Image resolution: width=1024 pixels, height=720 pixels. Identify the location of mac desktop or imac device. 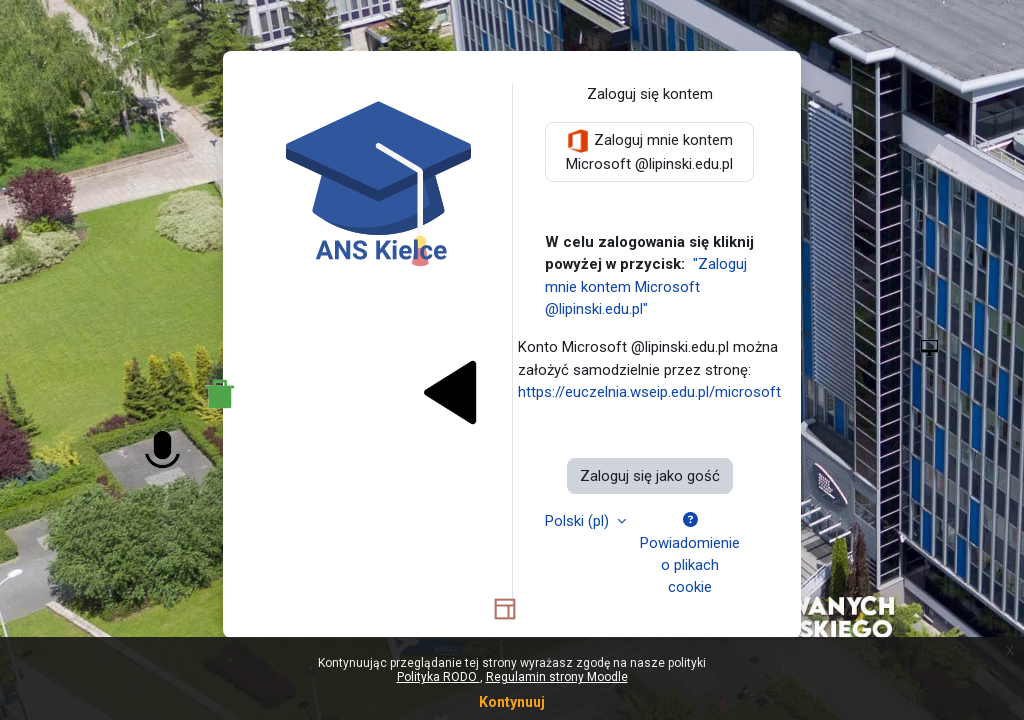
(929, 347).